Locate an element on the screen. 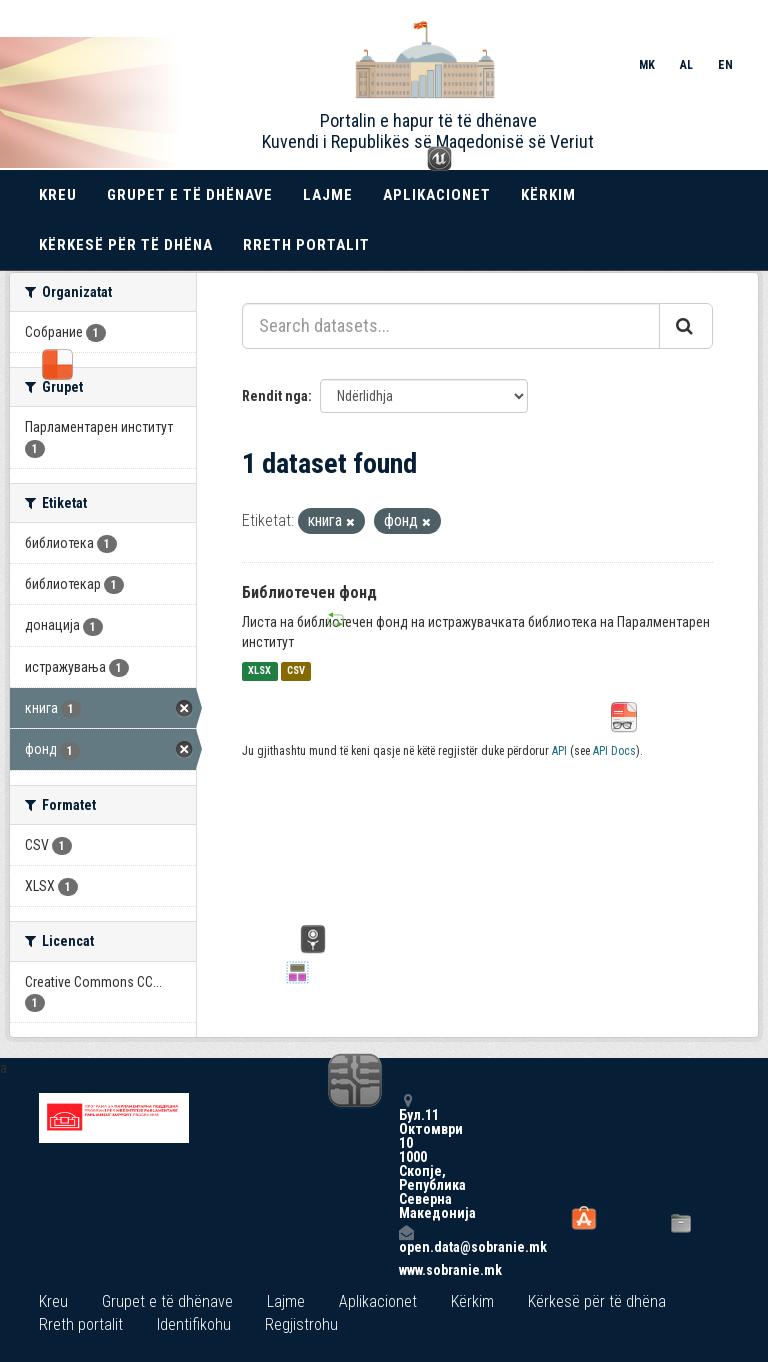  open the software center to browse and install applications is located at coordinates (584, 1219).